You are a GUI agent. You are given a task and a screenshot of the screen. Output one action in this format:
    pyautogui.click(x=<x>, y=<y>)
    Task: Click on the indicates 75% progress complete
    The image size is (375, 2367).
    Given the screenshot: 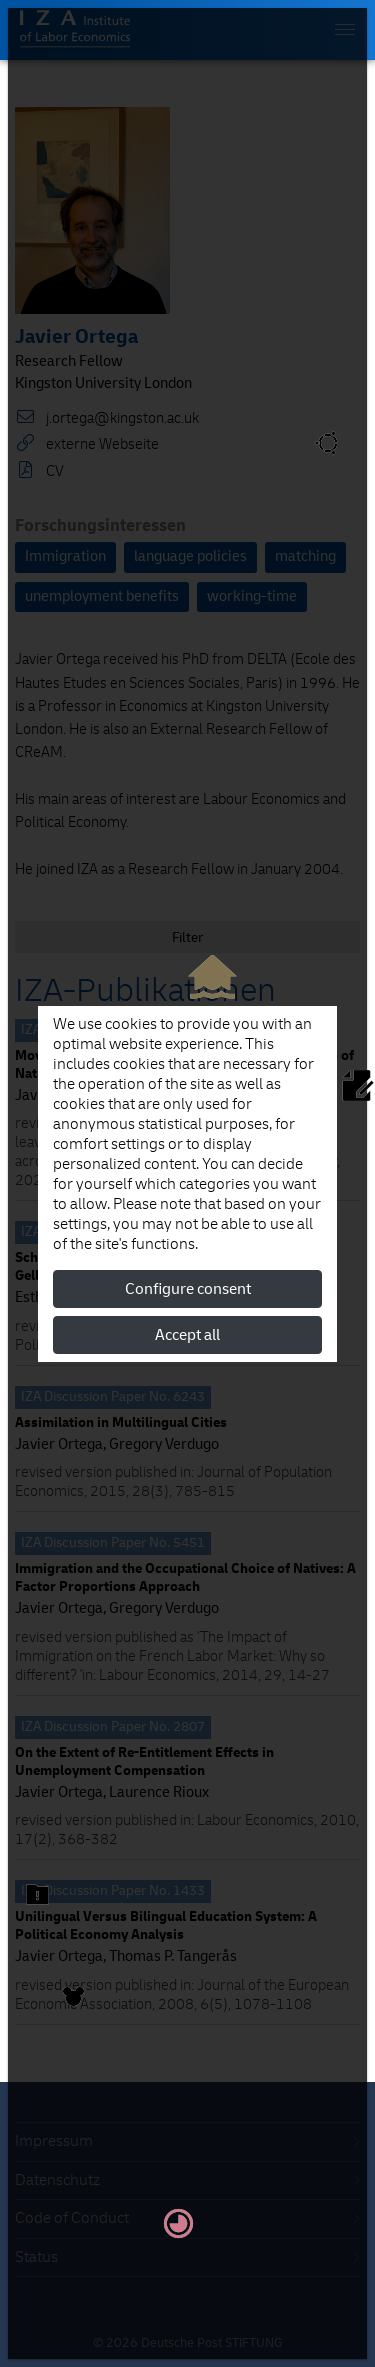 What is the action you would take?
    pyautogui.click(x=178, y=2223)
    